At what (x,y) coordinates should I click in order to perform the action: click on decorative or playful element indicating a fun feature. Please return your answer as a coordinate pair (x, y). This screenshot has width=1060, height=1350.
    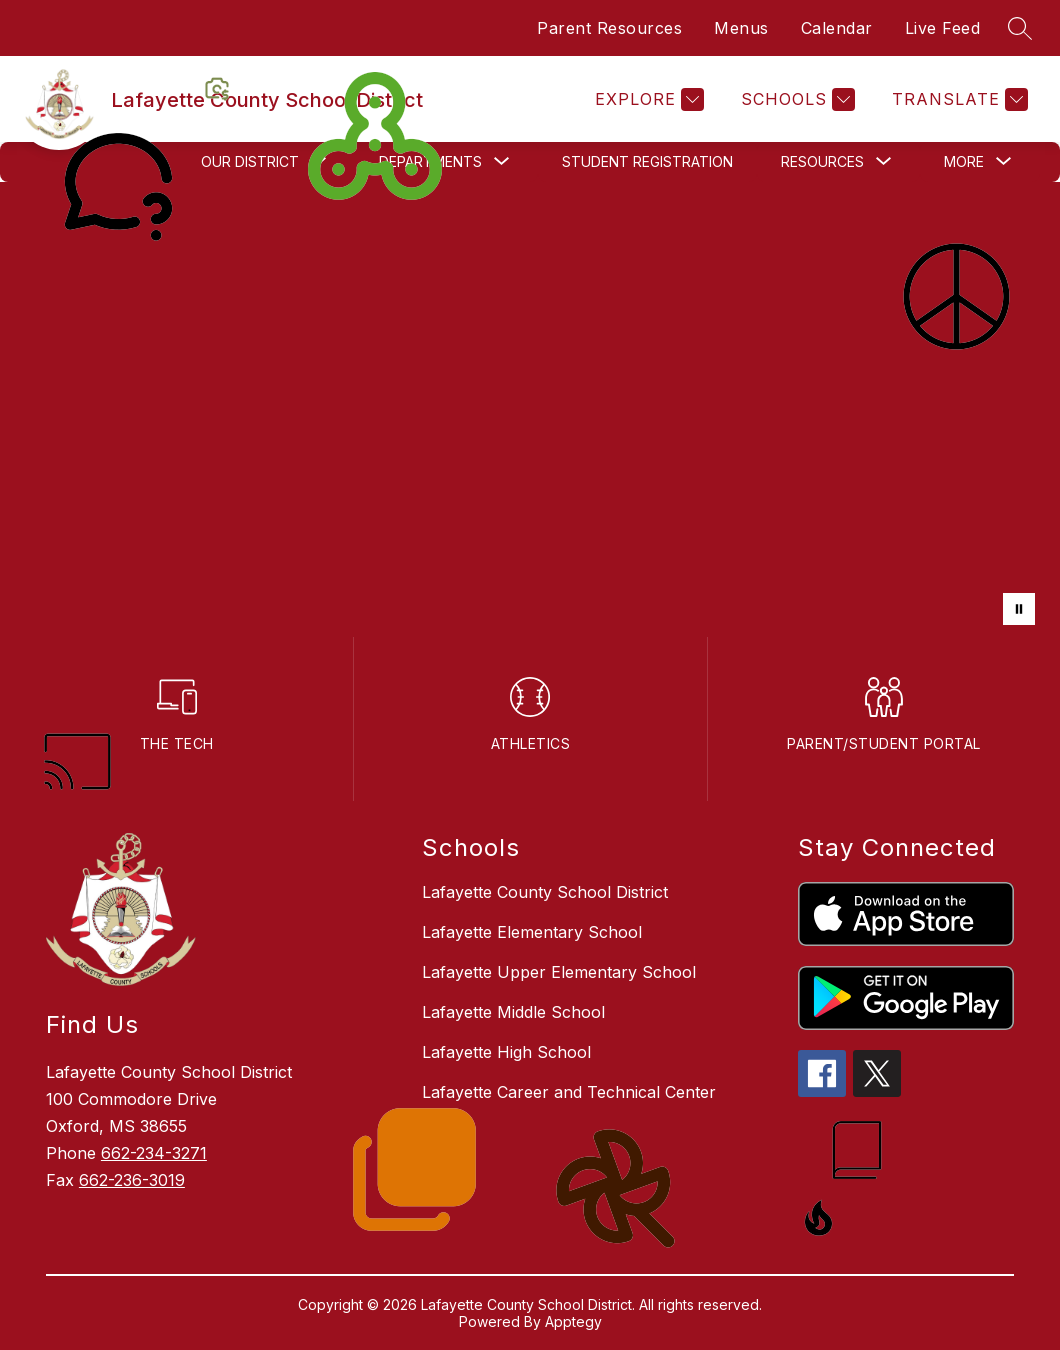
    Looking at the image, I should click on (617, 1190).